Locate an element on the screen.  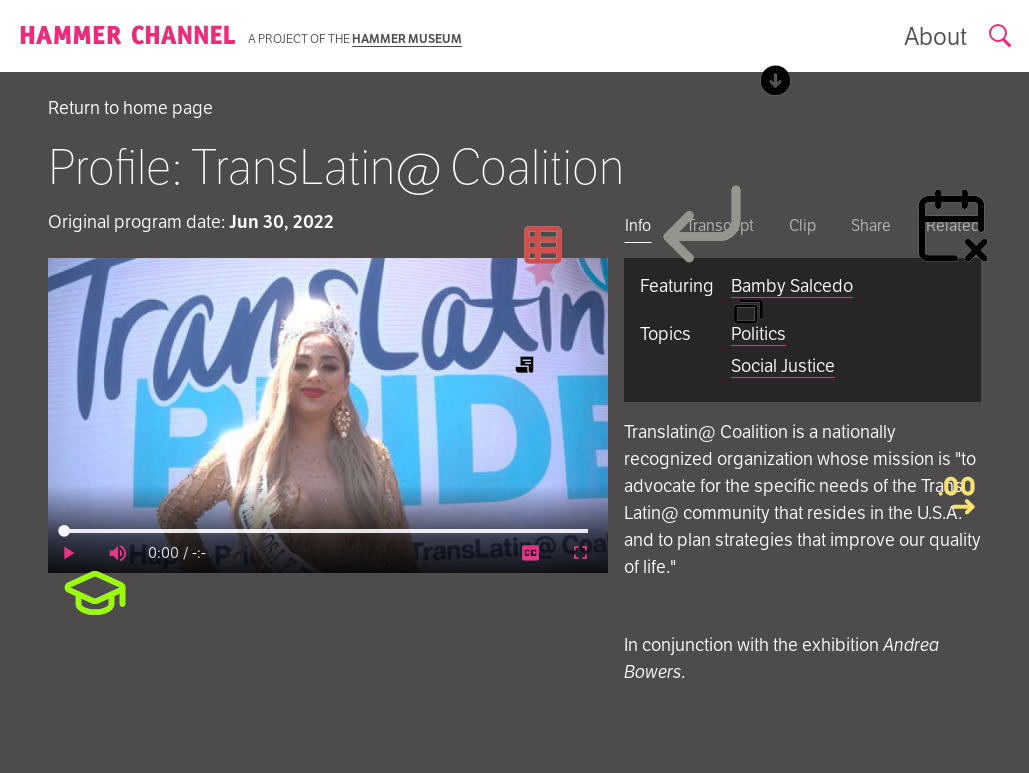
move decimal places to the right is located at coordinates (957, 495).